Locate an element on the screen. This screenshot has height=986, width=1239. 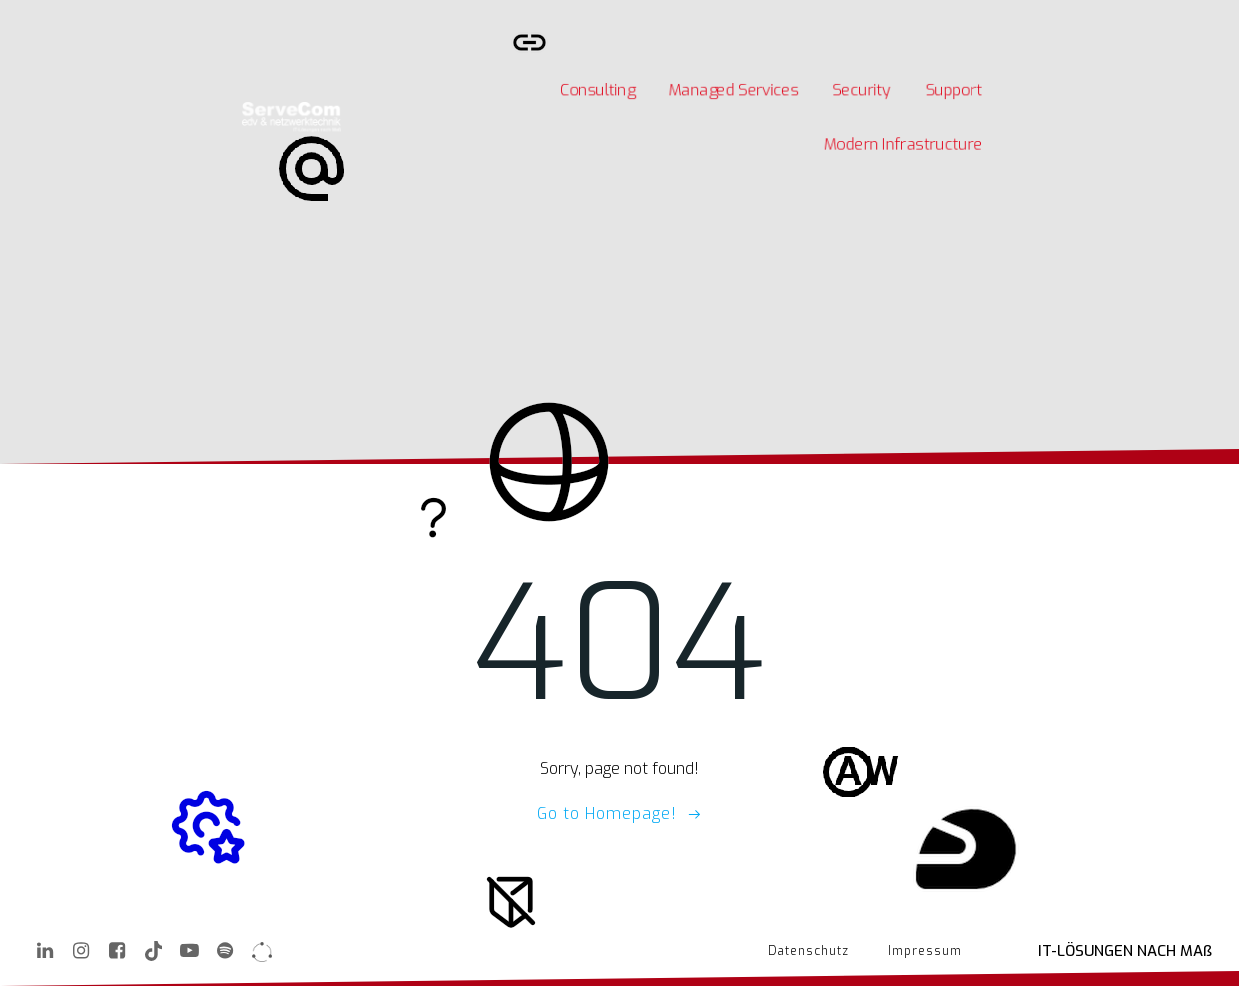
access help or support options is located at coordinates (433, 518).